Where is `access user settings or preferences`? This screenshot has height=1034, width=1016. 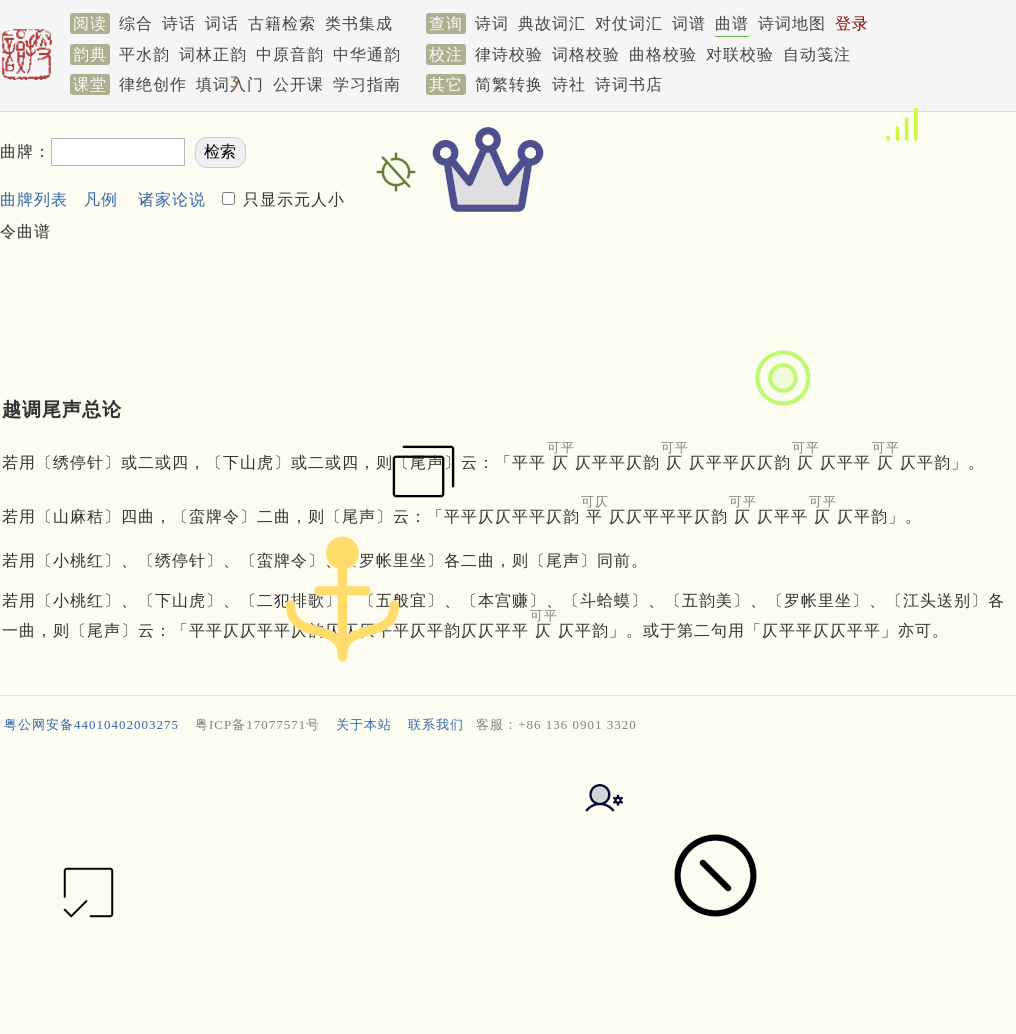
access user settings or preferences is located at coordinates (603, 799).